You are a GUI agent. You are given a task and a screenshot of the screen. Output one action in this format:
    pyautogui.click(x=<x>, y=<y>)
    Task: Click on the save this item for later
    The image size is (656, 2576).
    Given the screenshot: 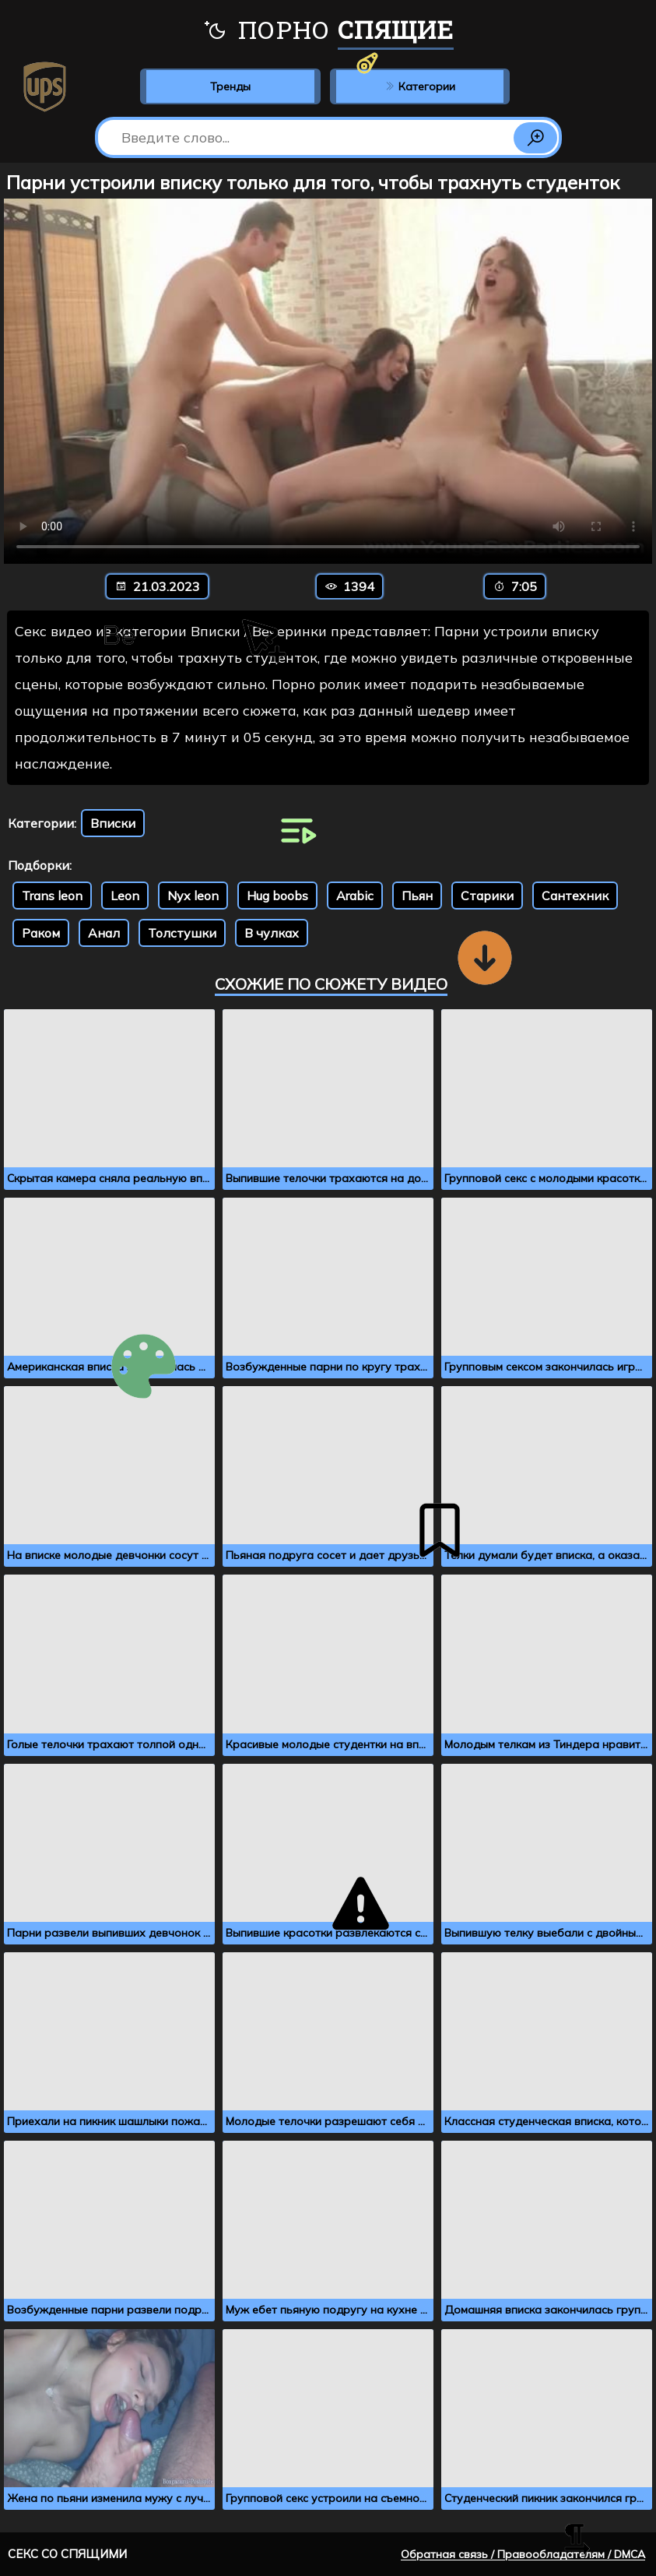 What is the action you would take?
    pyautogui.click(x=440, y=1530)
    